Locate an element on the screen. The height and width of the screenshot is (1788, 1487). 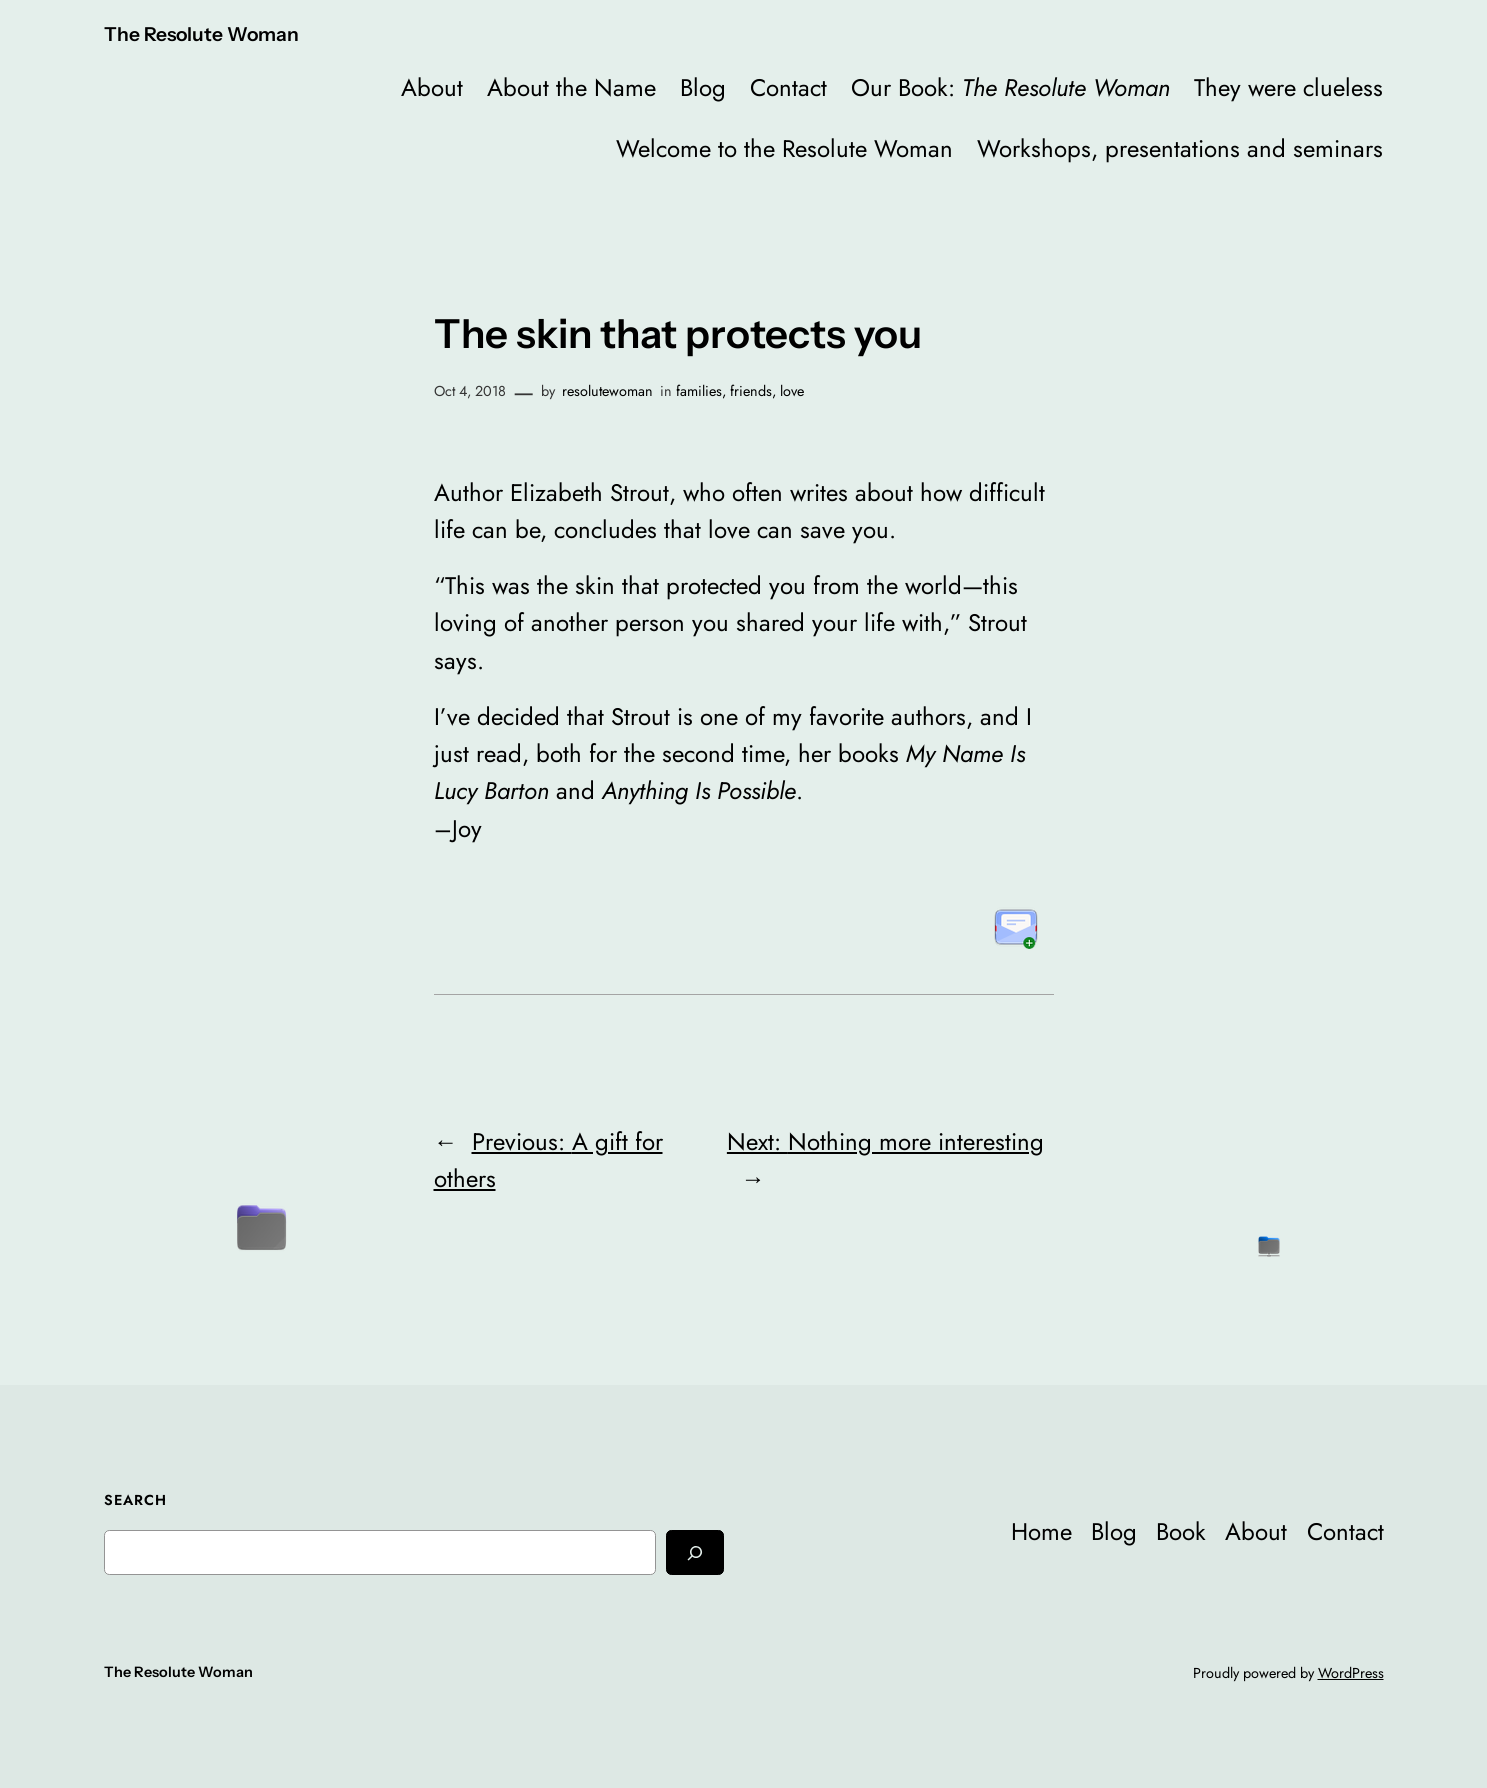
access a remote or network folder is located at coordinates (1269, 1246).